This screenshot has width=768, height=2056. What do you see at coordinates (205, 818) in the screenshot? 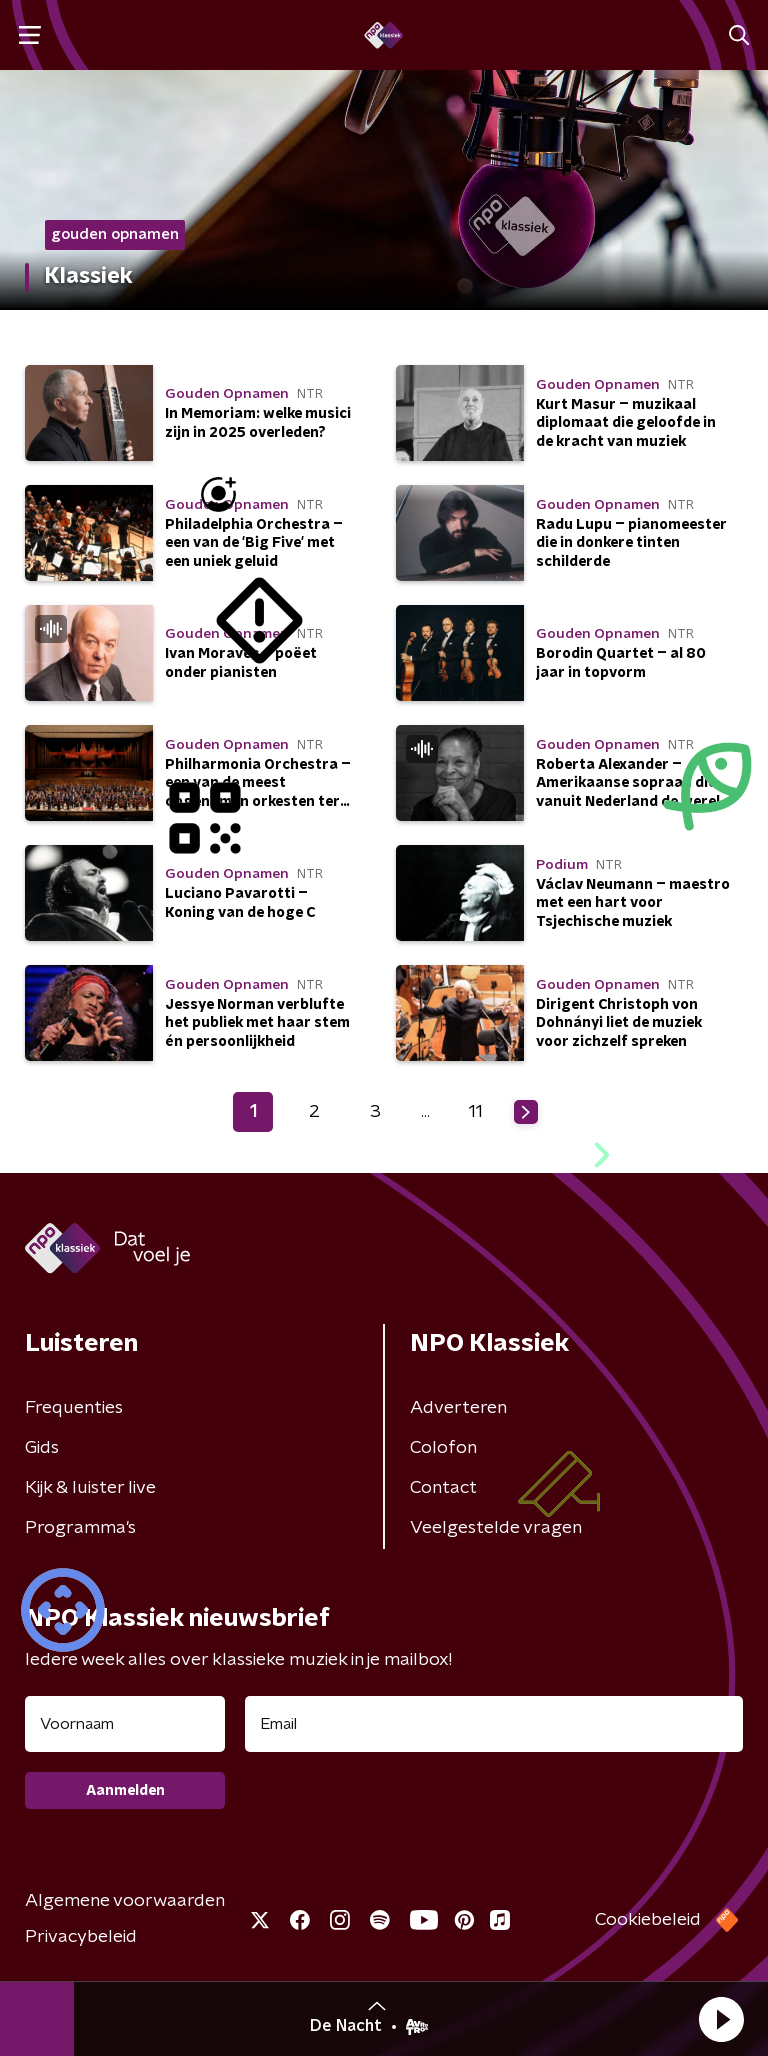
I see `scan or generate a QR code` at bounding box center [205, 818].